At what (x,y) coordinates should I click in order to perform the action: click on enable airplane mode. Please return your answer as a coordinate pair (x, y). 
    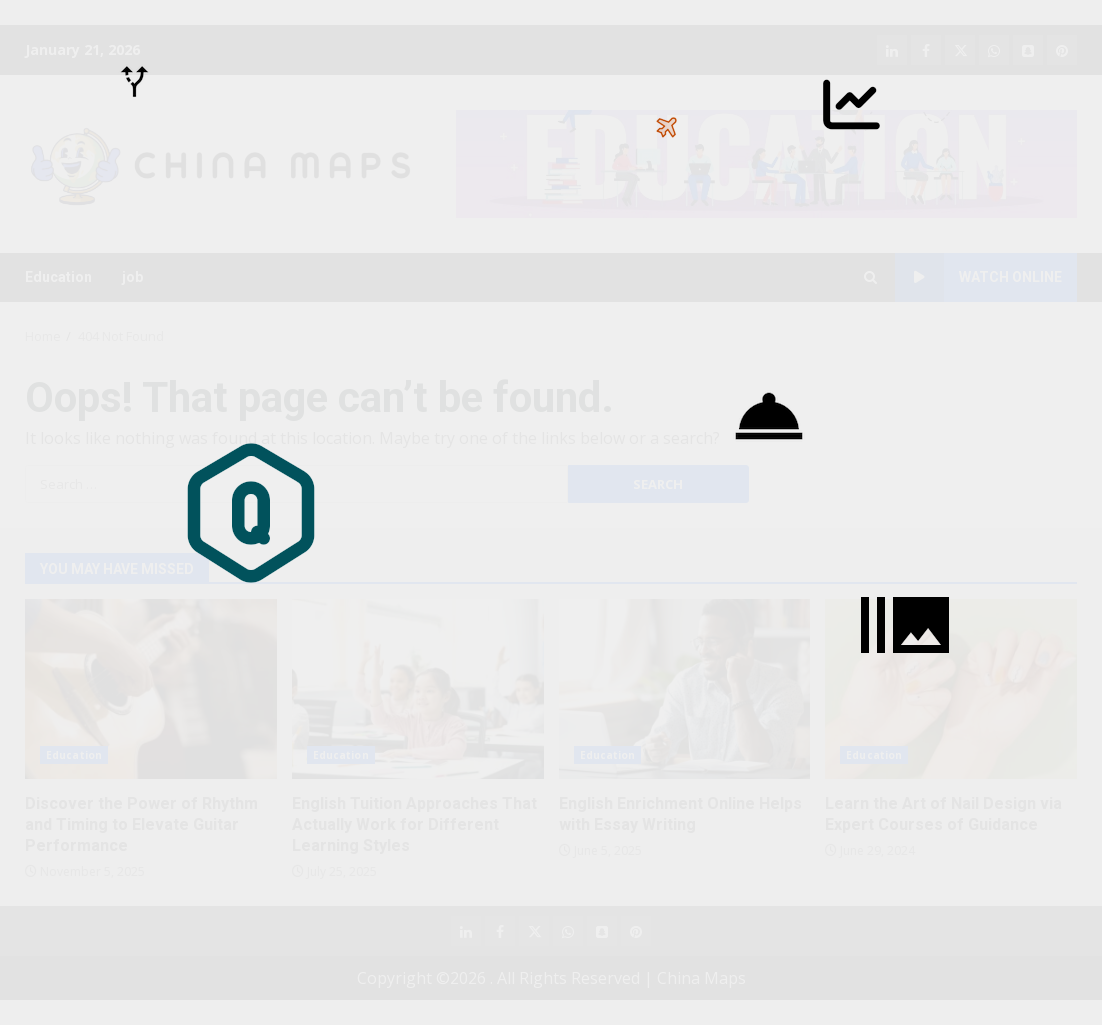
    Looking at the image, I should click on (667, 127).